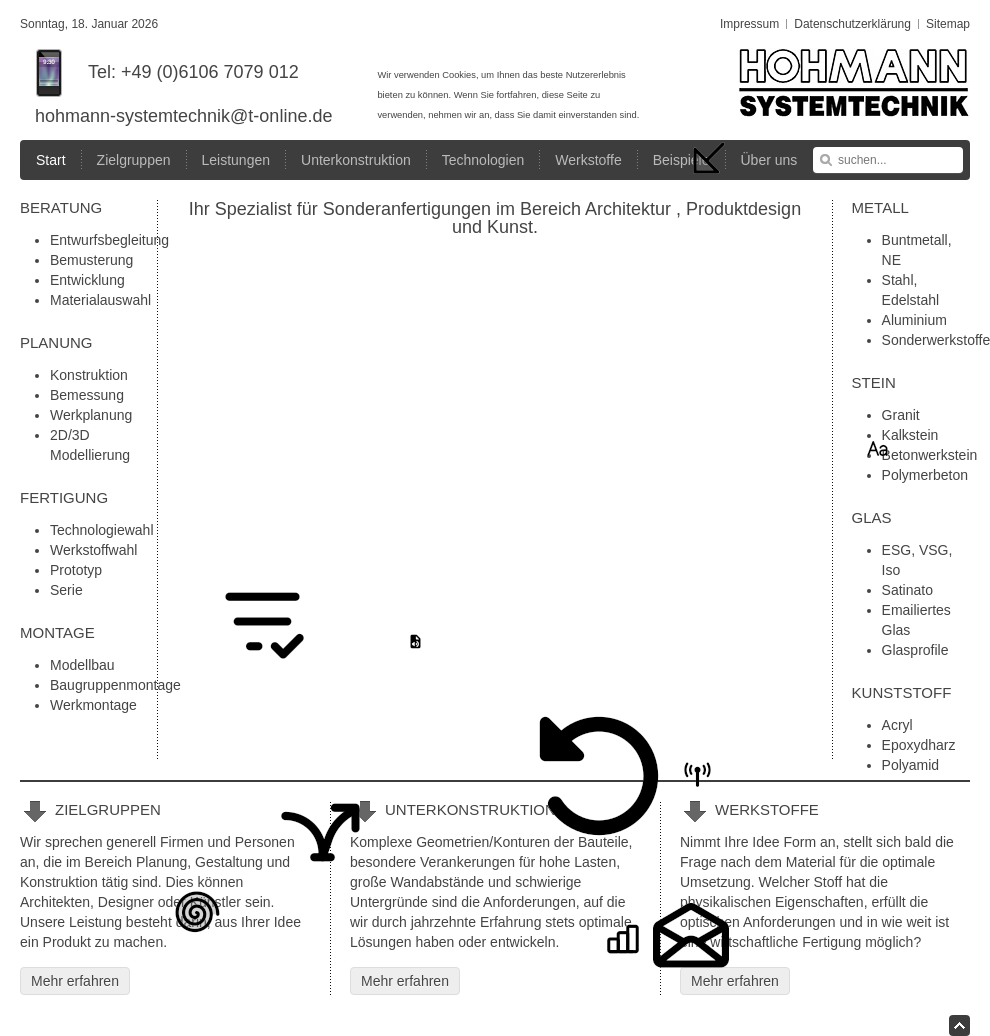  I want to click on filter applied successfully, so click(262, 621).